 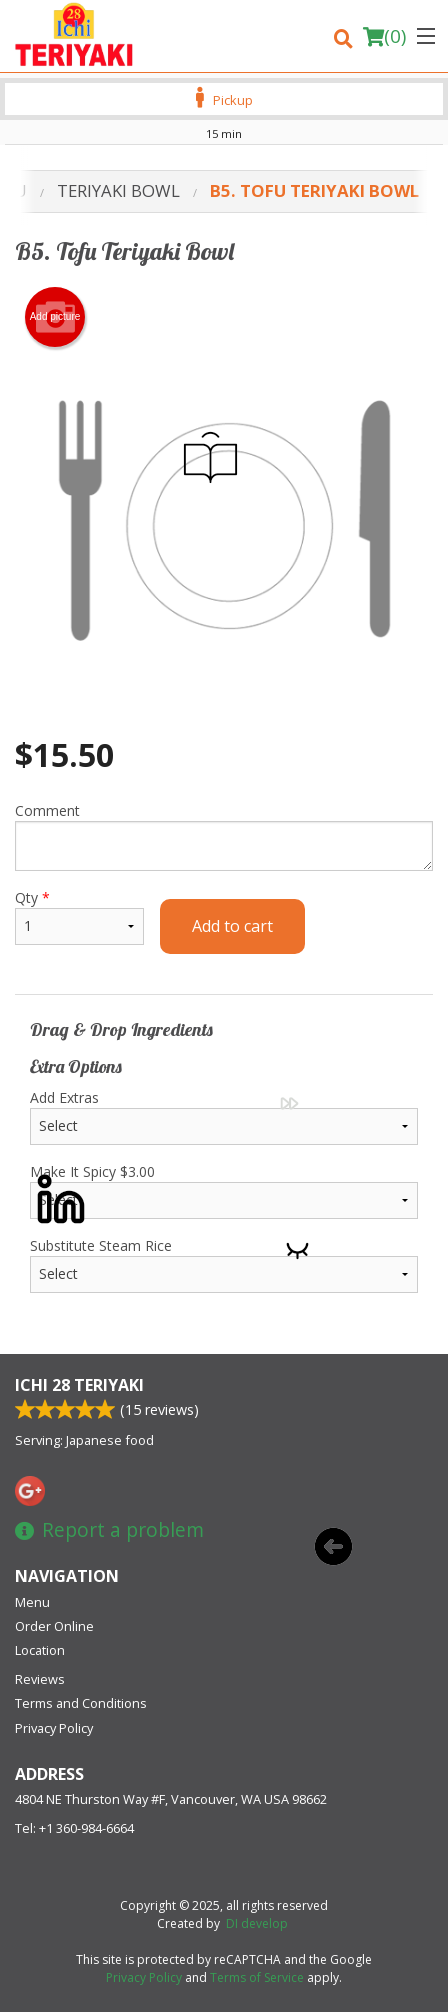 I want to click on hide password or sensitive content, so click(x=297, y=1249).